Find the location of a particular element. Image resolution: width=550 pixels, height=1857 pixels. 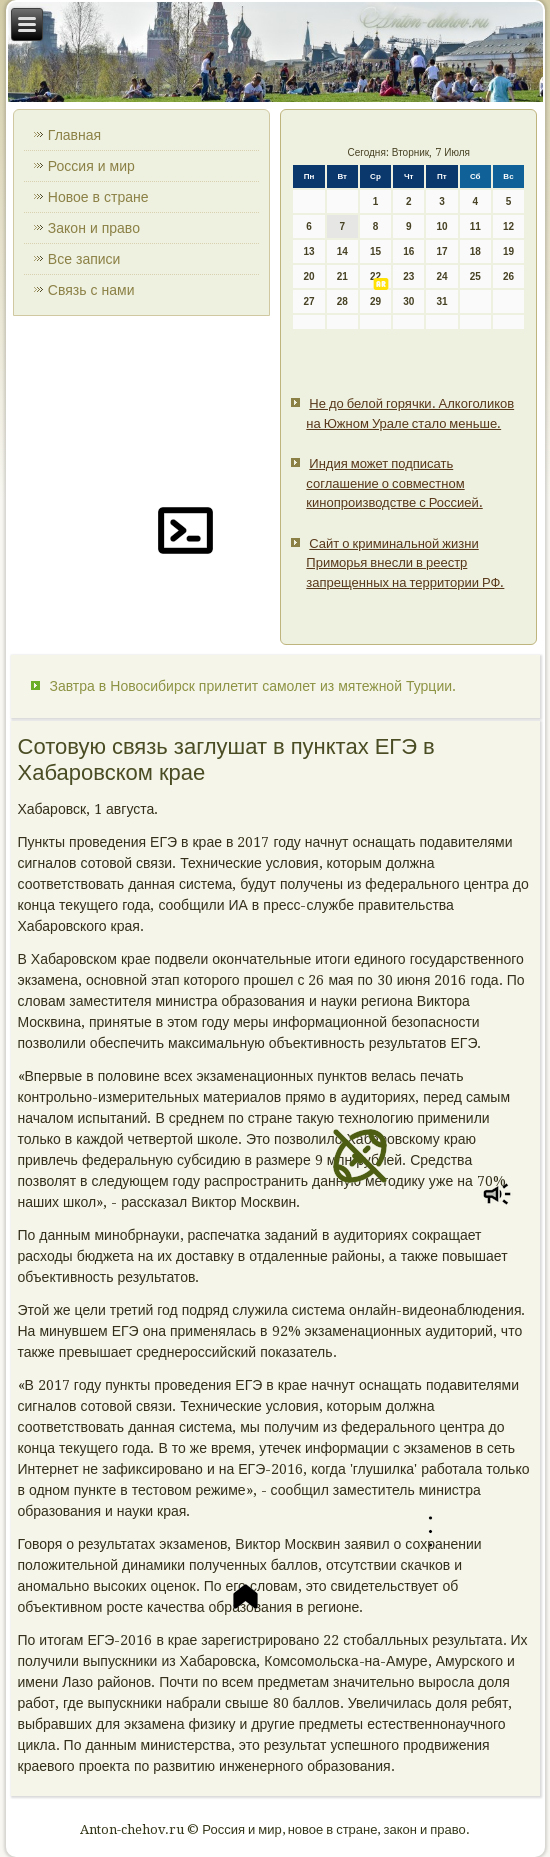

indicates augmented reality feature available is located at coordinates (381, 284).